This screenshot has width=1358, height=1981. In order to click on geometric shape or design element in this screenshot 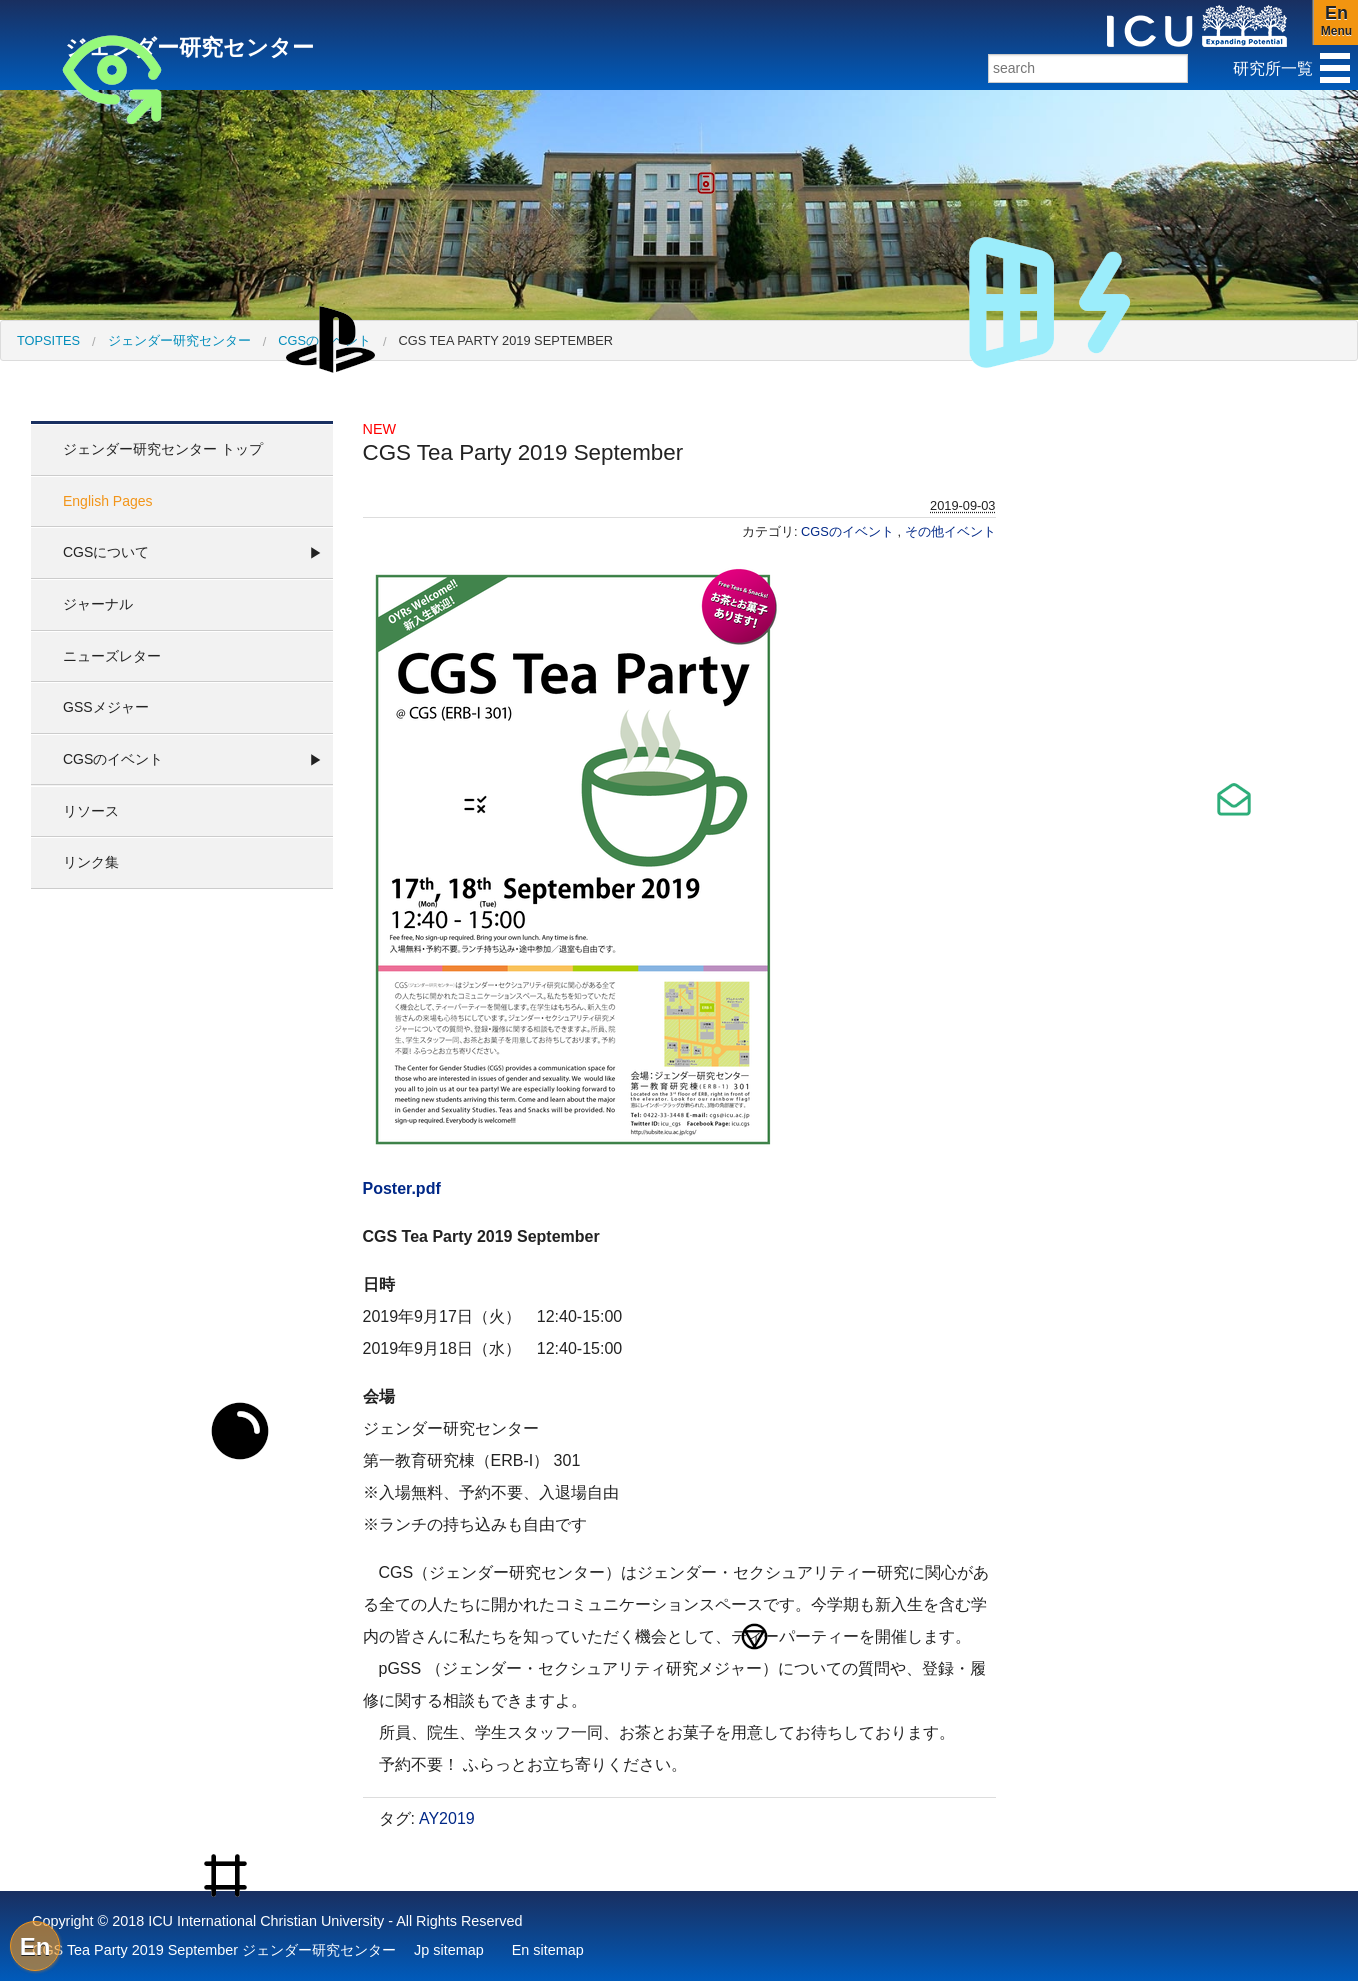, I will do `click(754, 1636)`.